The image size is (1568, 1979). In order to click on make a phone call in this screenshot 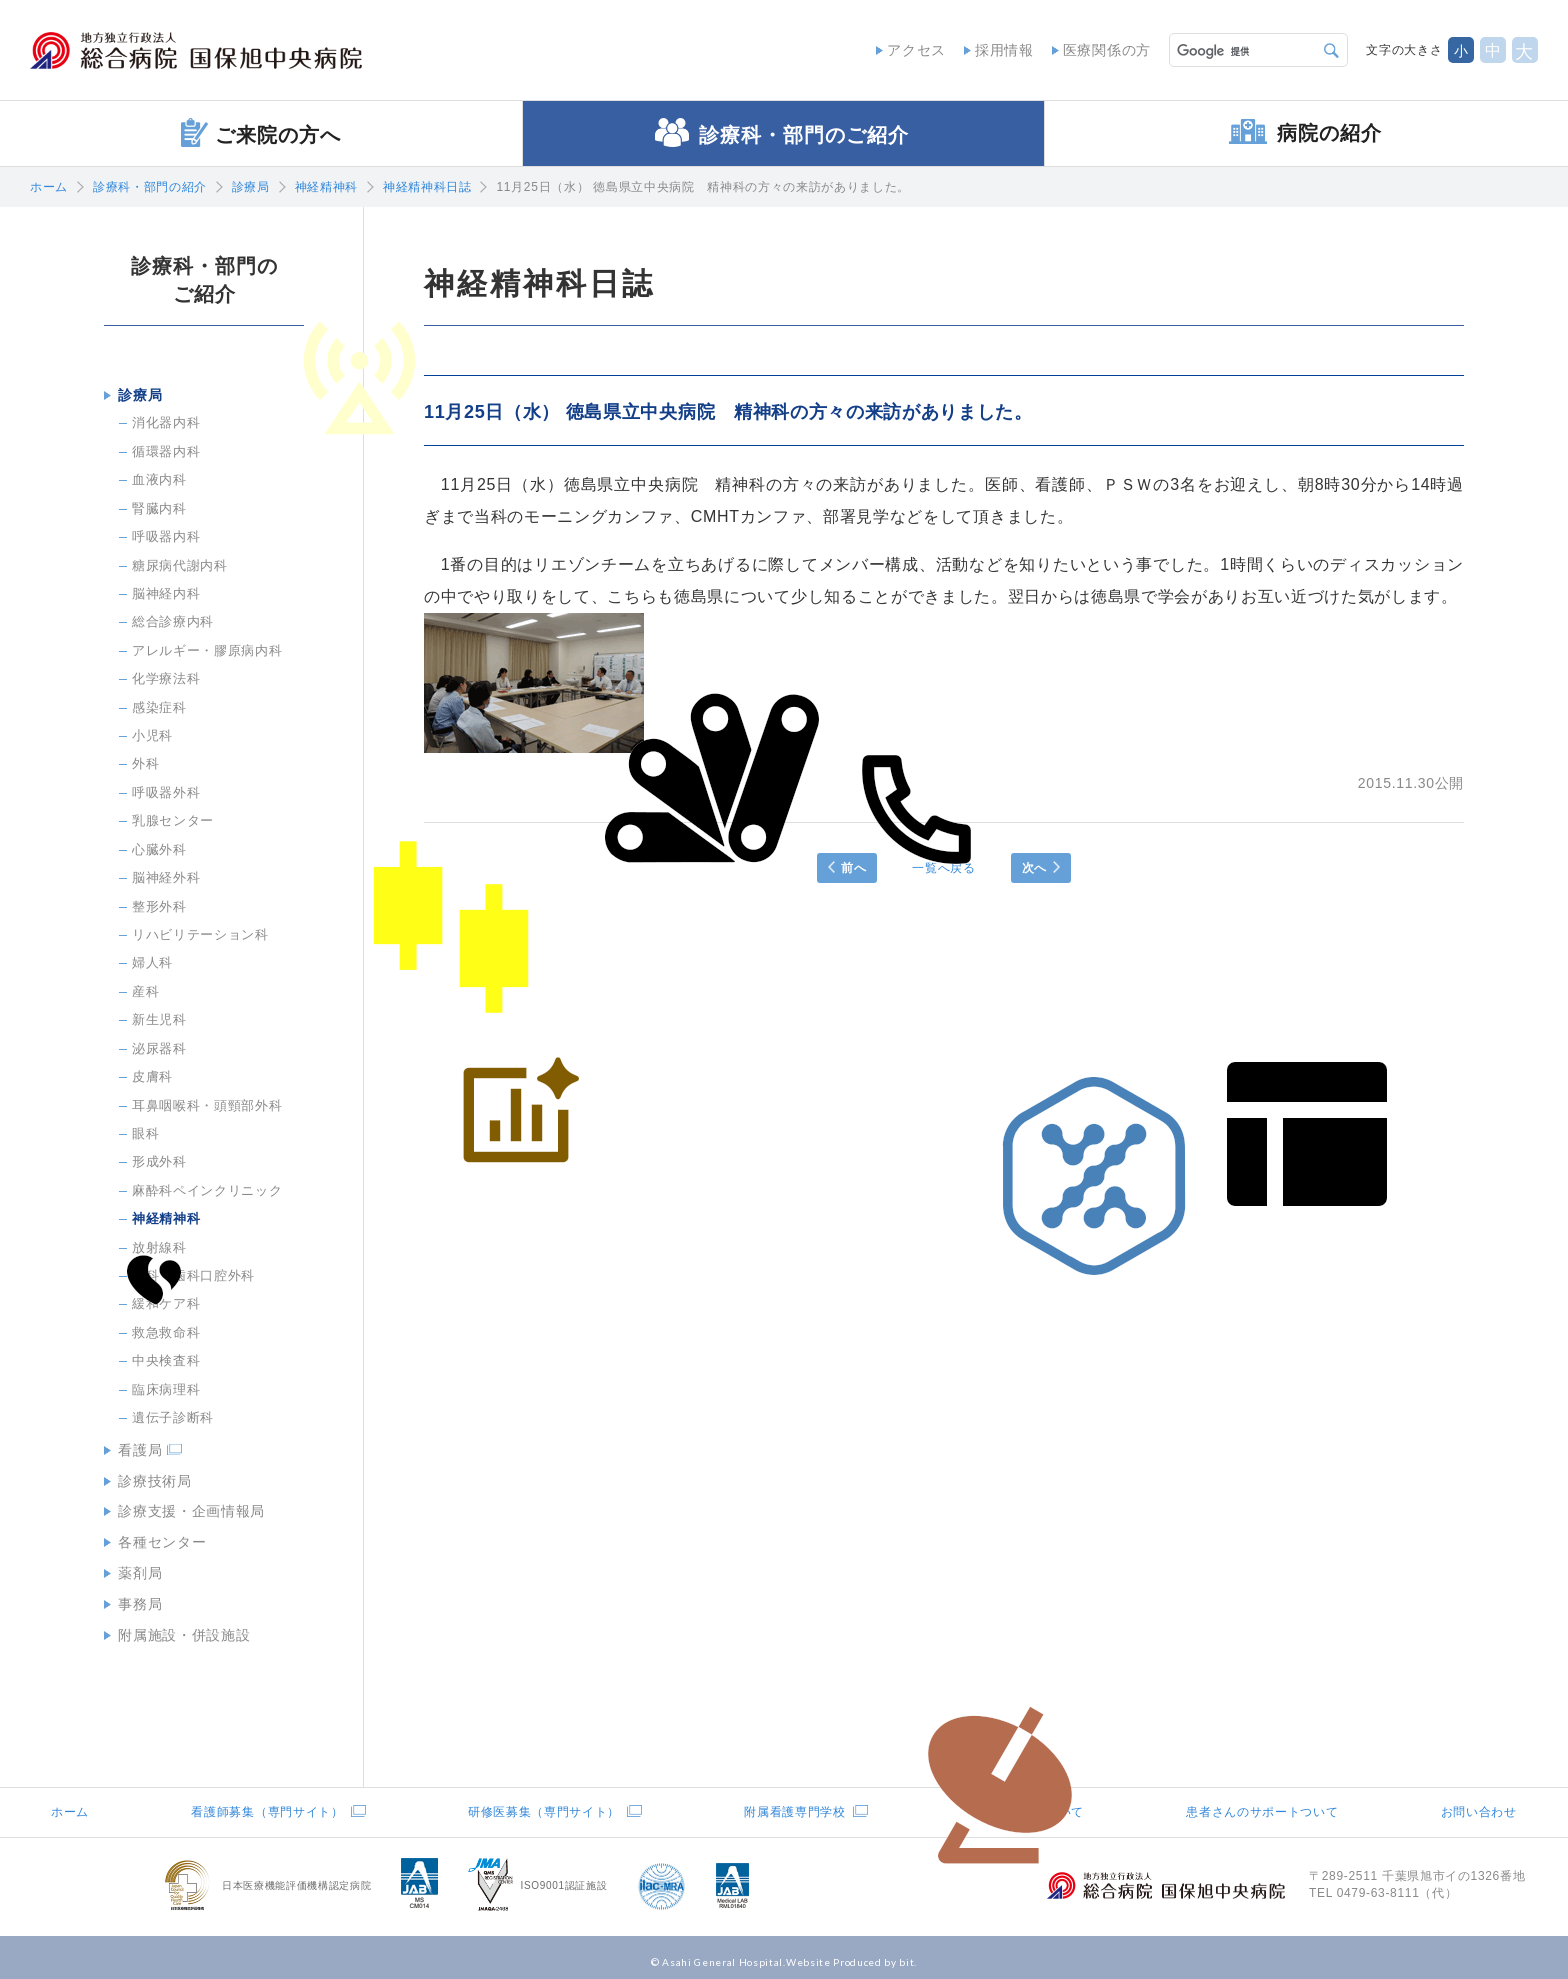, I will do `click(916, 809)`.